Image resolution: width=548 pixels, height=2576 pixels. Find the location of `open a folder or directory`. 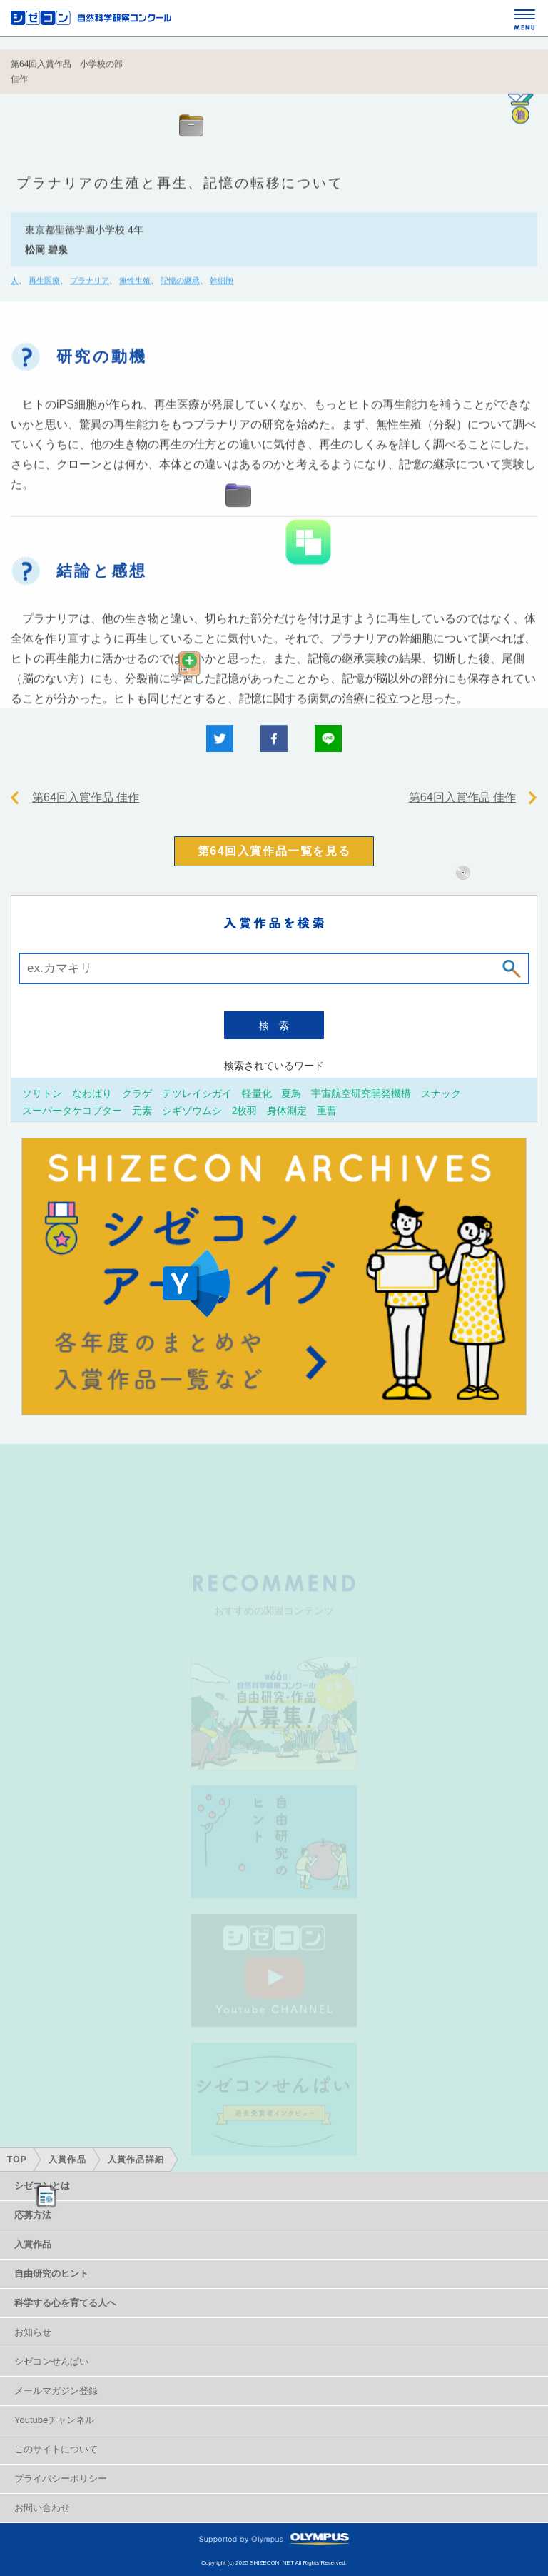

open a folder or directory is located at coordinates (238, 495).